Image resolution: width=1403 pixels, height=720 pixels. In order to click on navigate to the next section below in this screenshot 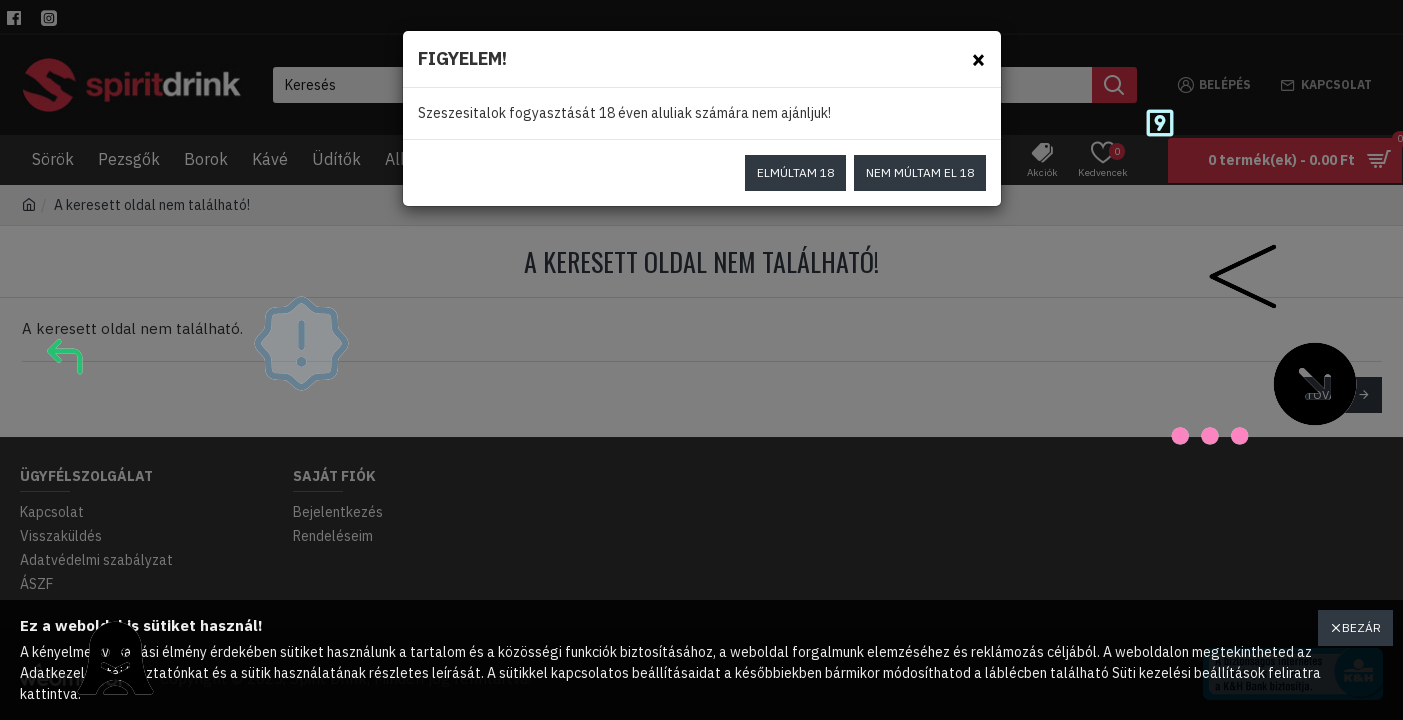, I will do `click(1315, 384)`.